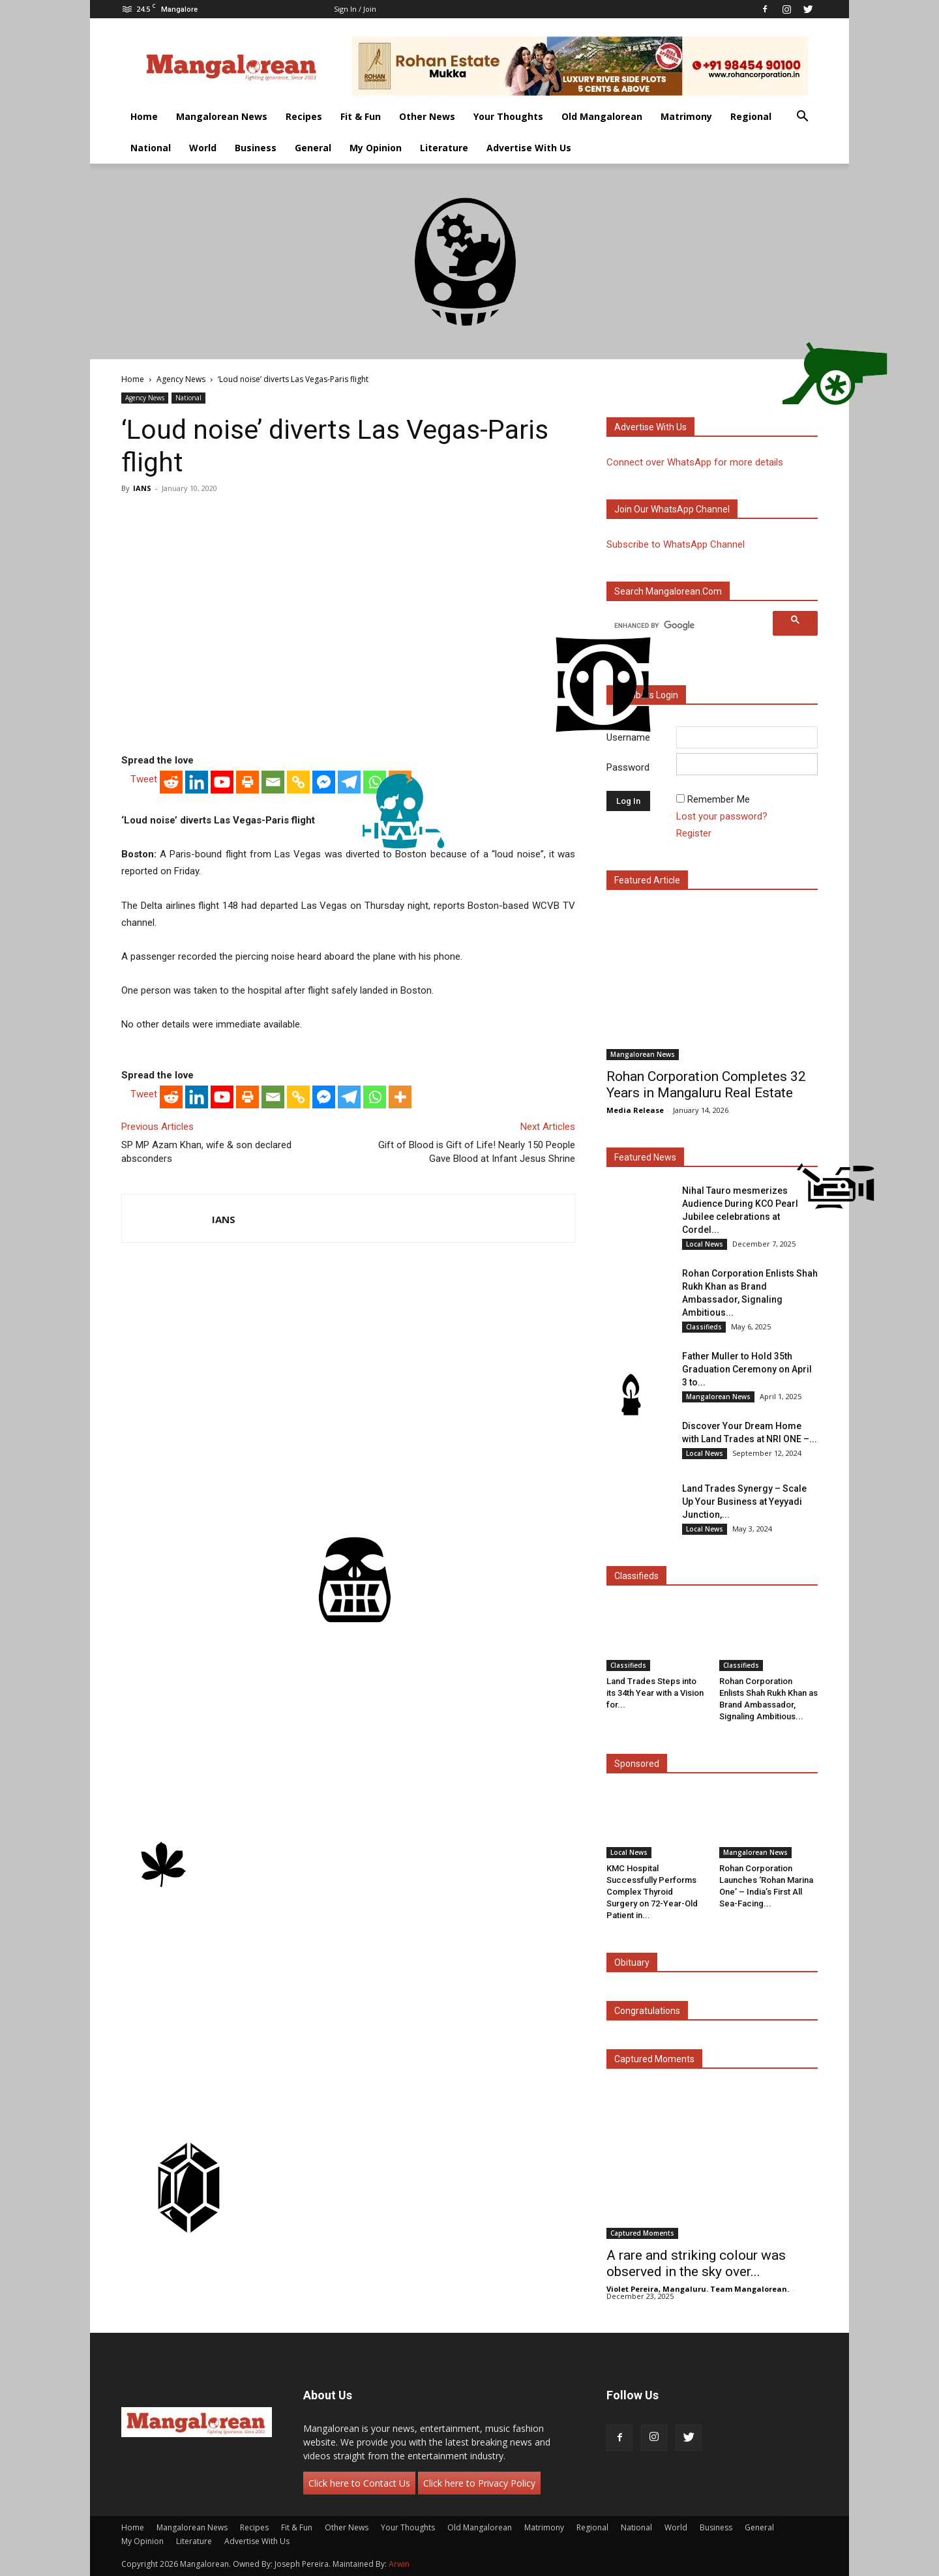  I want to click on access AI or machine learning features, so click(465, 261).